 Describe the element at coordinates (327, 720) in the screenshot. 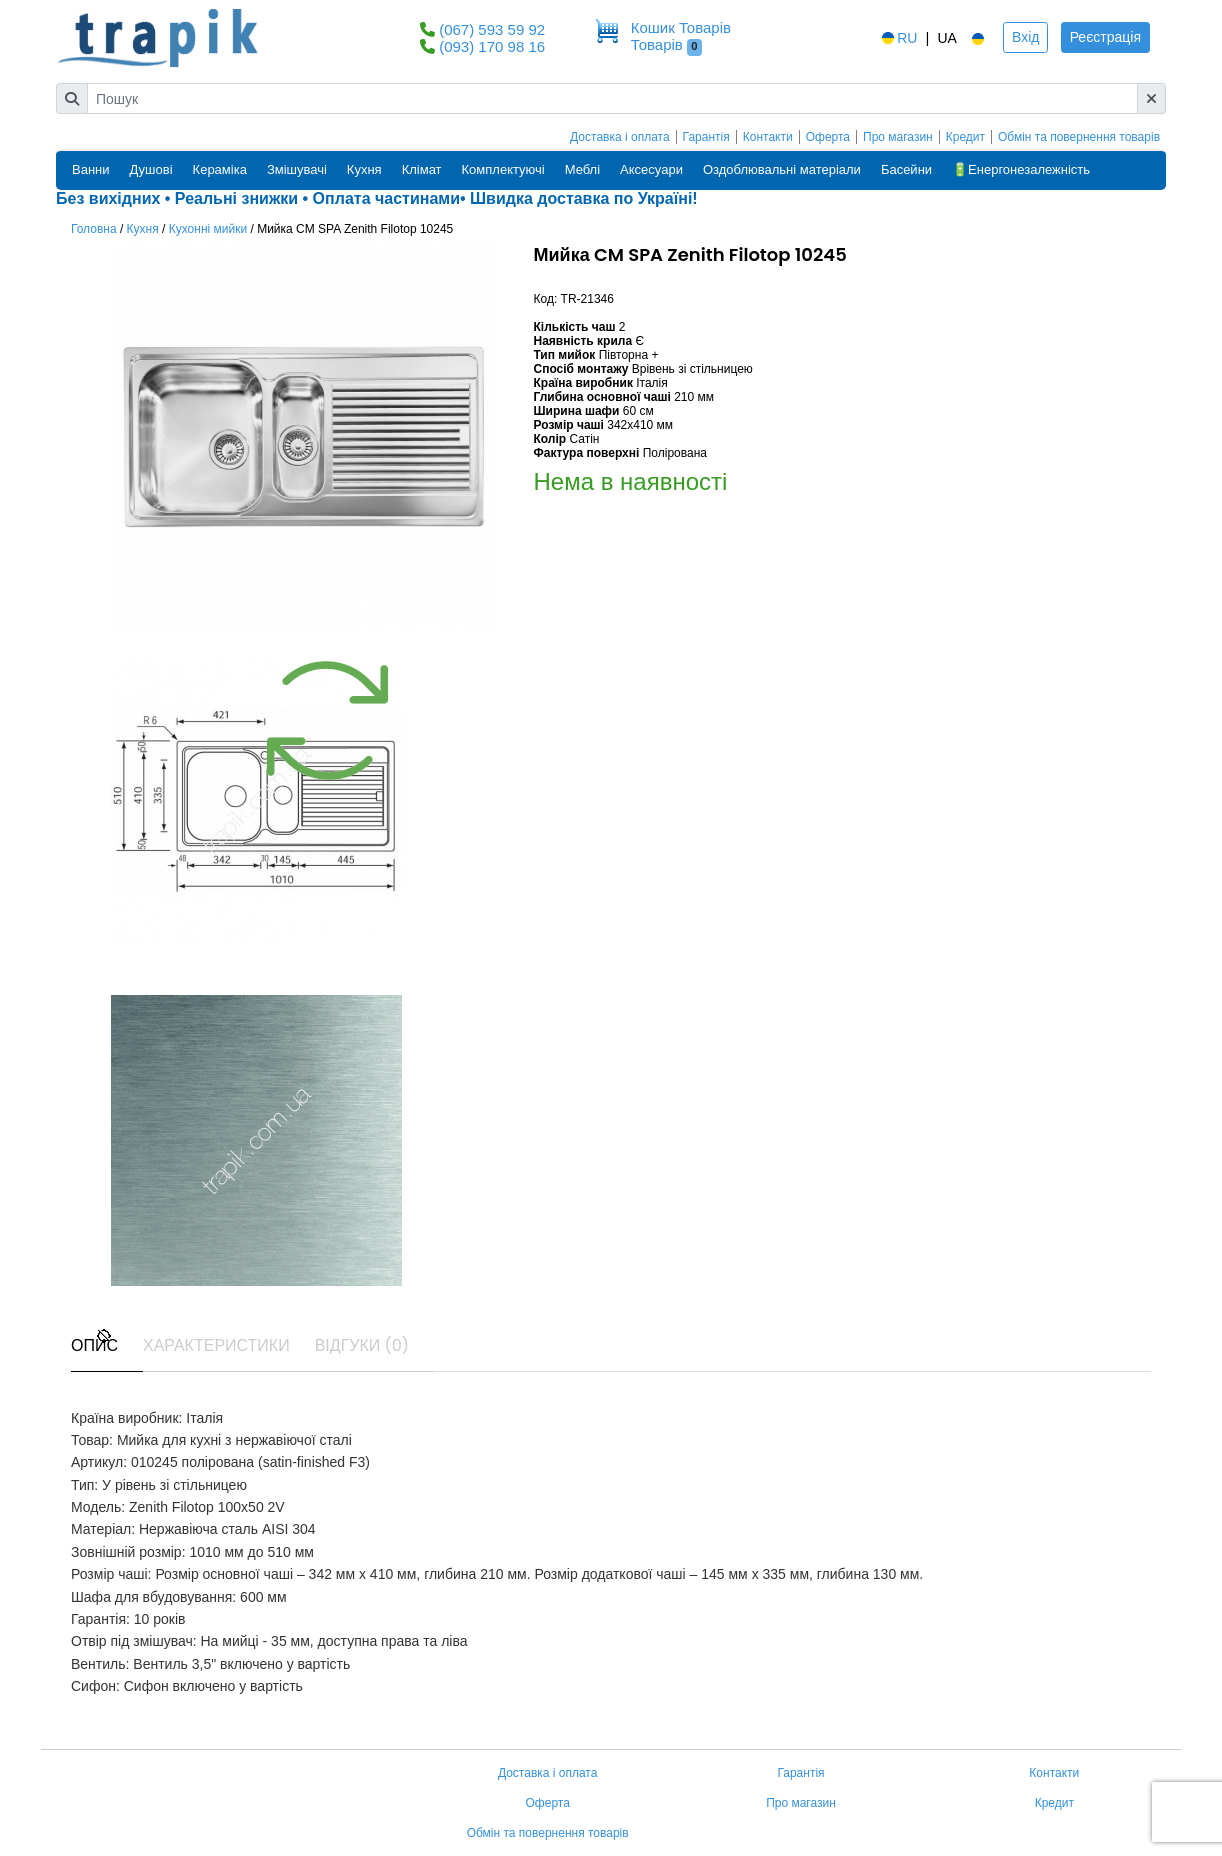

I see `refresh or reload content` at that location.